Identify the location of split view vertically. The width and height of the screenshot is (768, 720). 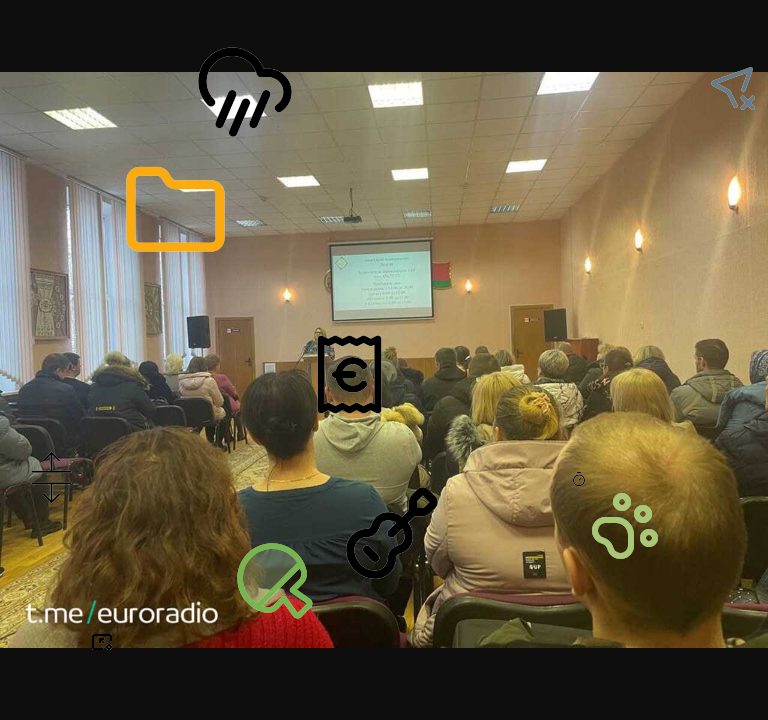
(51, 477).